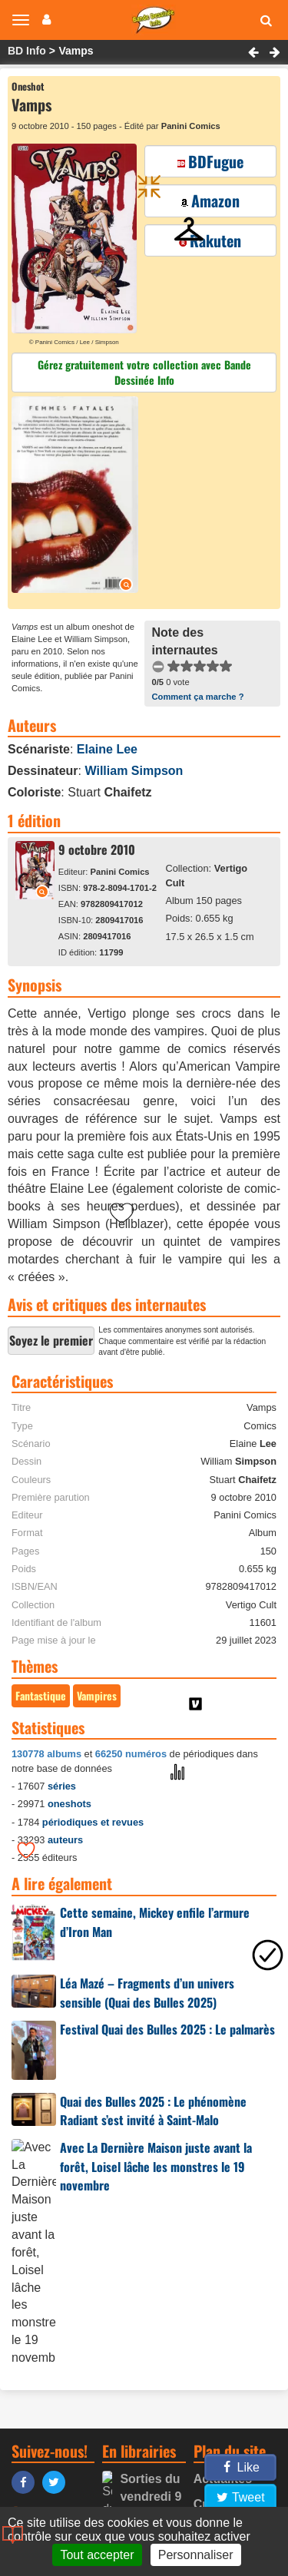  I want to click on access wardrobe or clothing options, so click(189, 229).